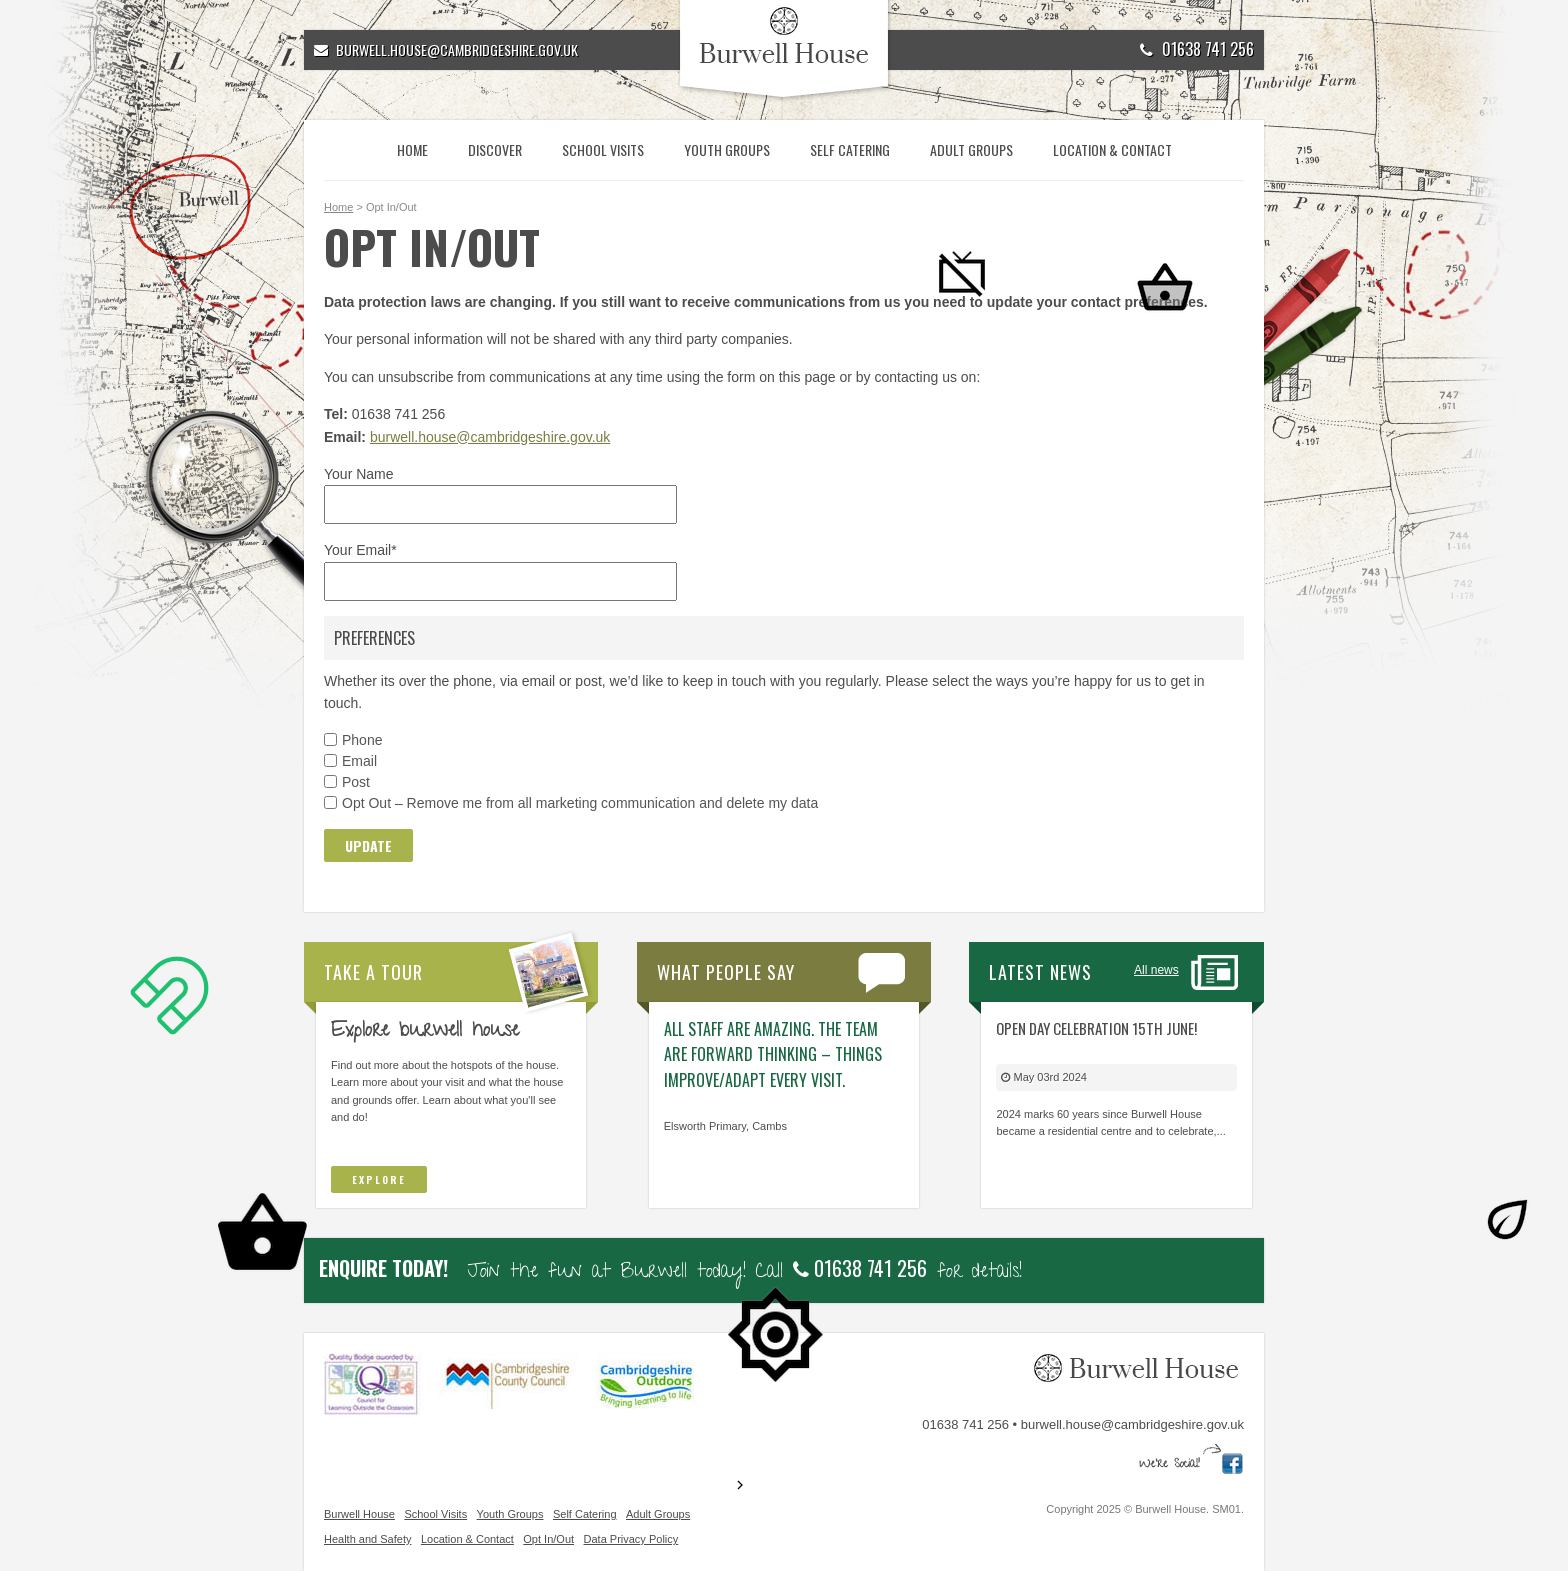  Describe the element at coordinates (262, 1233) in the screenshot. I see `view your shopping basket` at that location.